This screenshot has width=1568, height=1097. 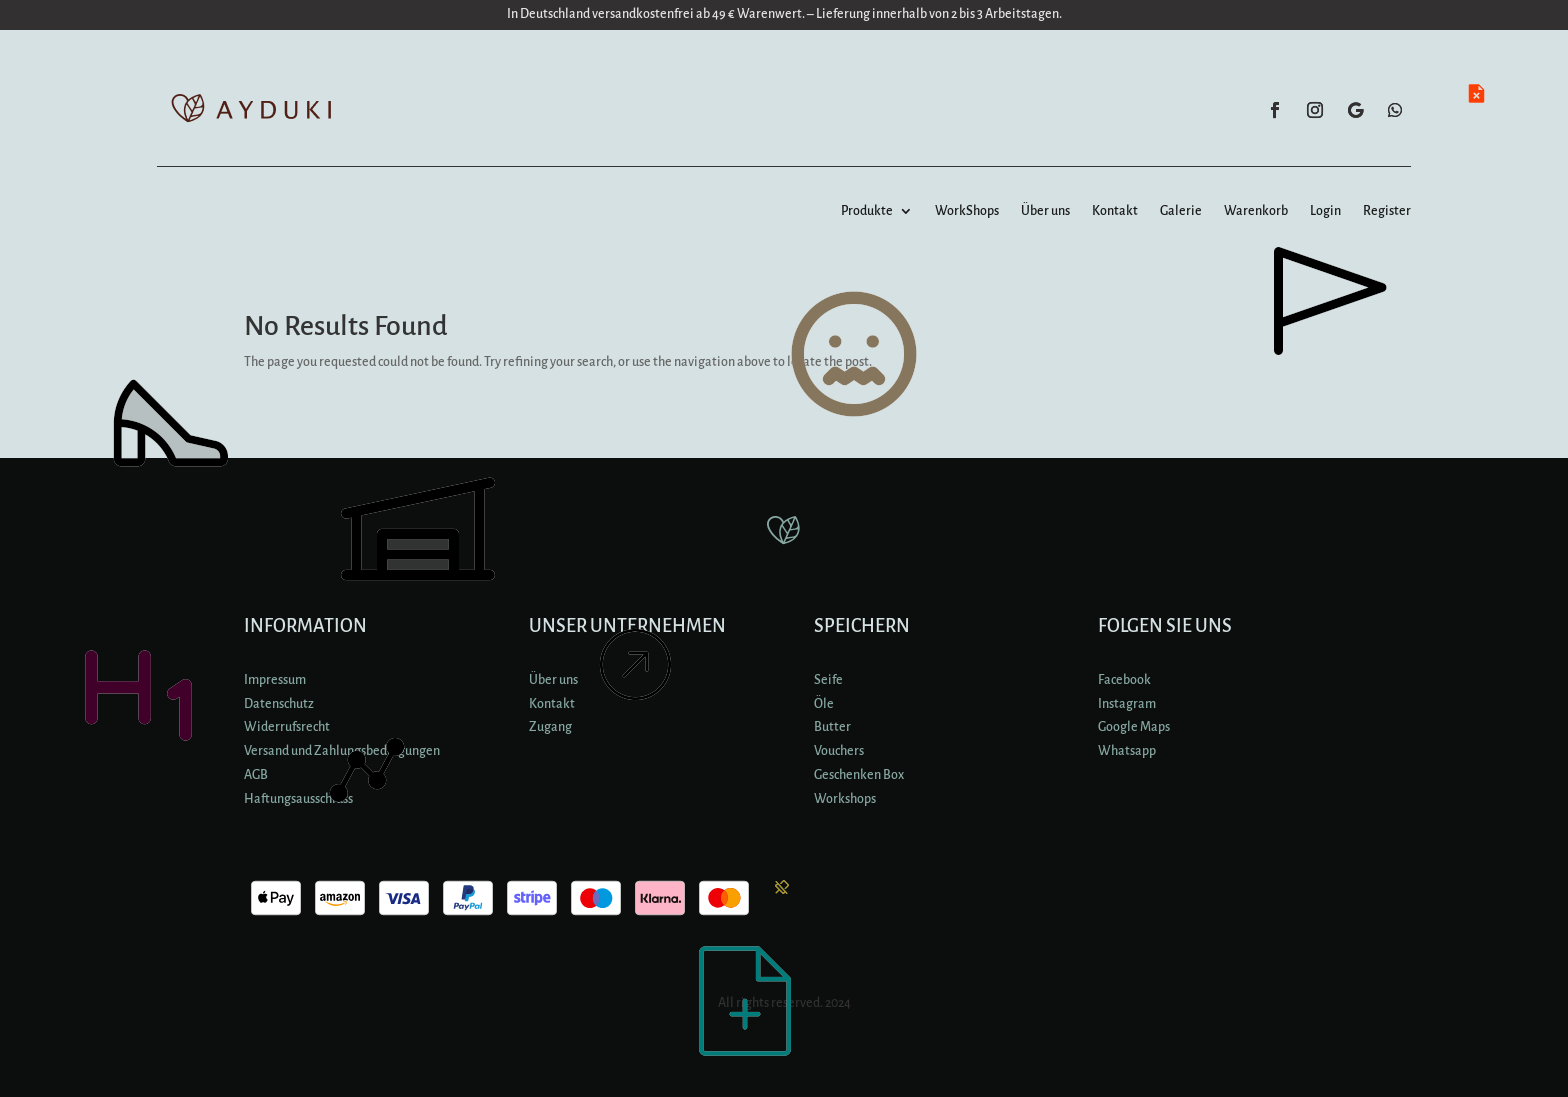 What do you see at coordinates (418, 534) in the screenshot?
I see `access warehouse or storage inventory` at bounding box center [418, 534].